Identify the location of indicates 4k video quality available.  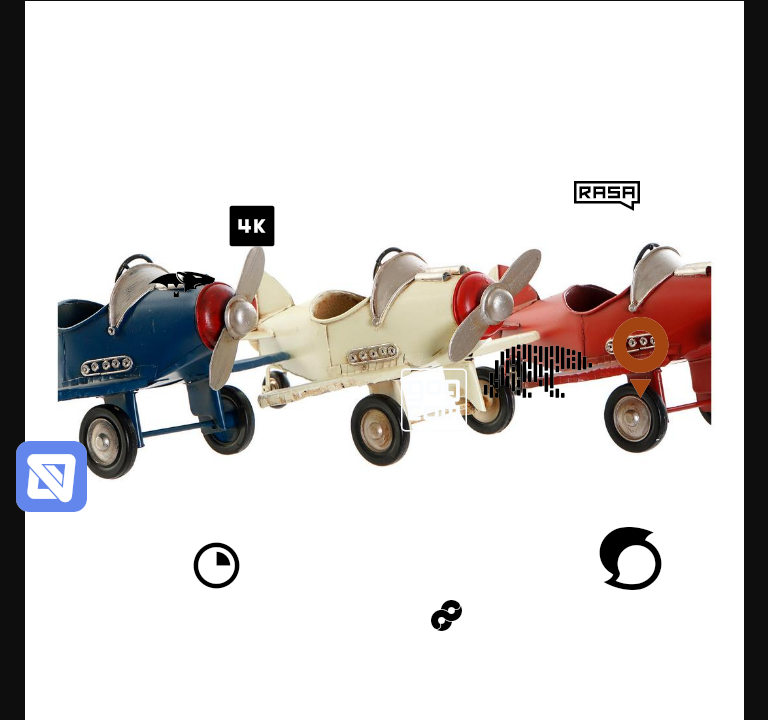
(252, 226).